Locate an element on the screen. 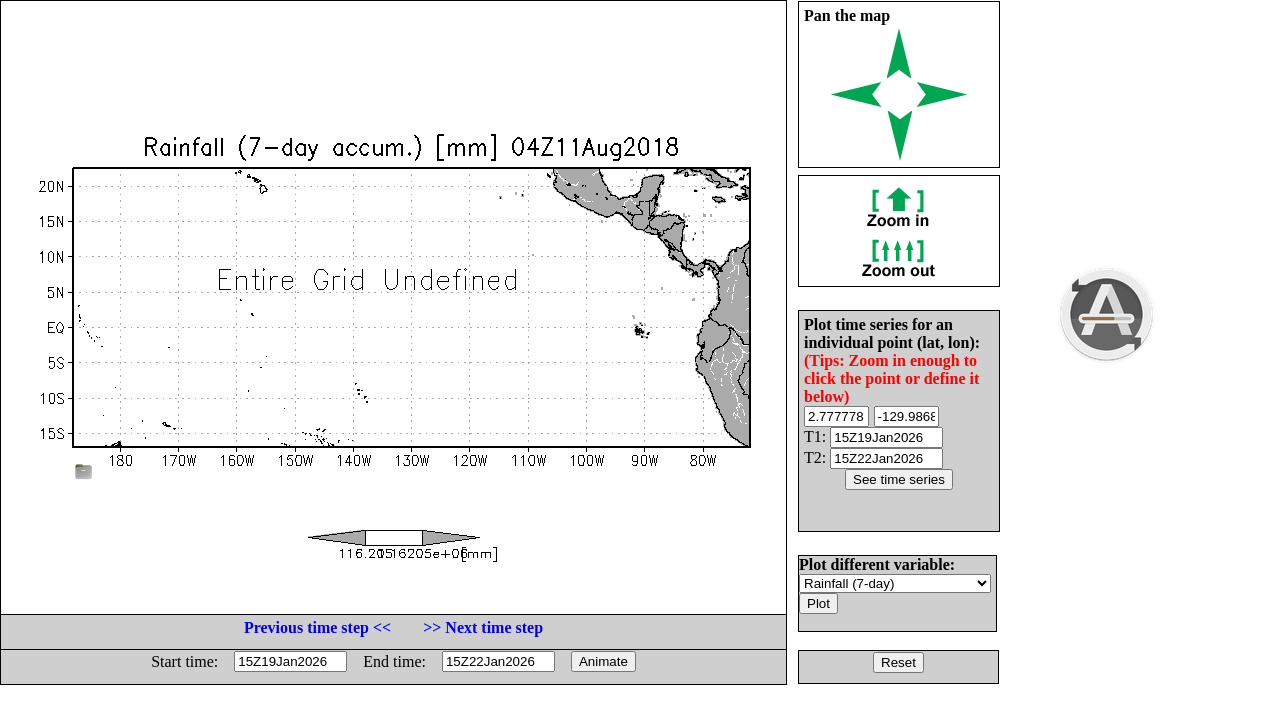 This screenshot has width=1280, height=720. open the software updater application is located at coordinates (1106, 314).